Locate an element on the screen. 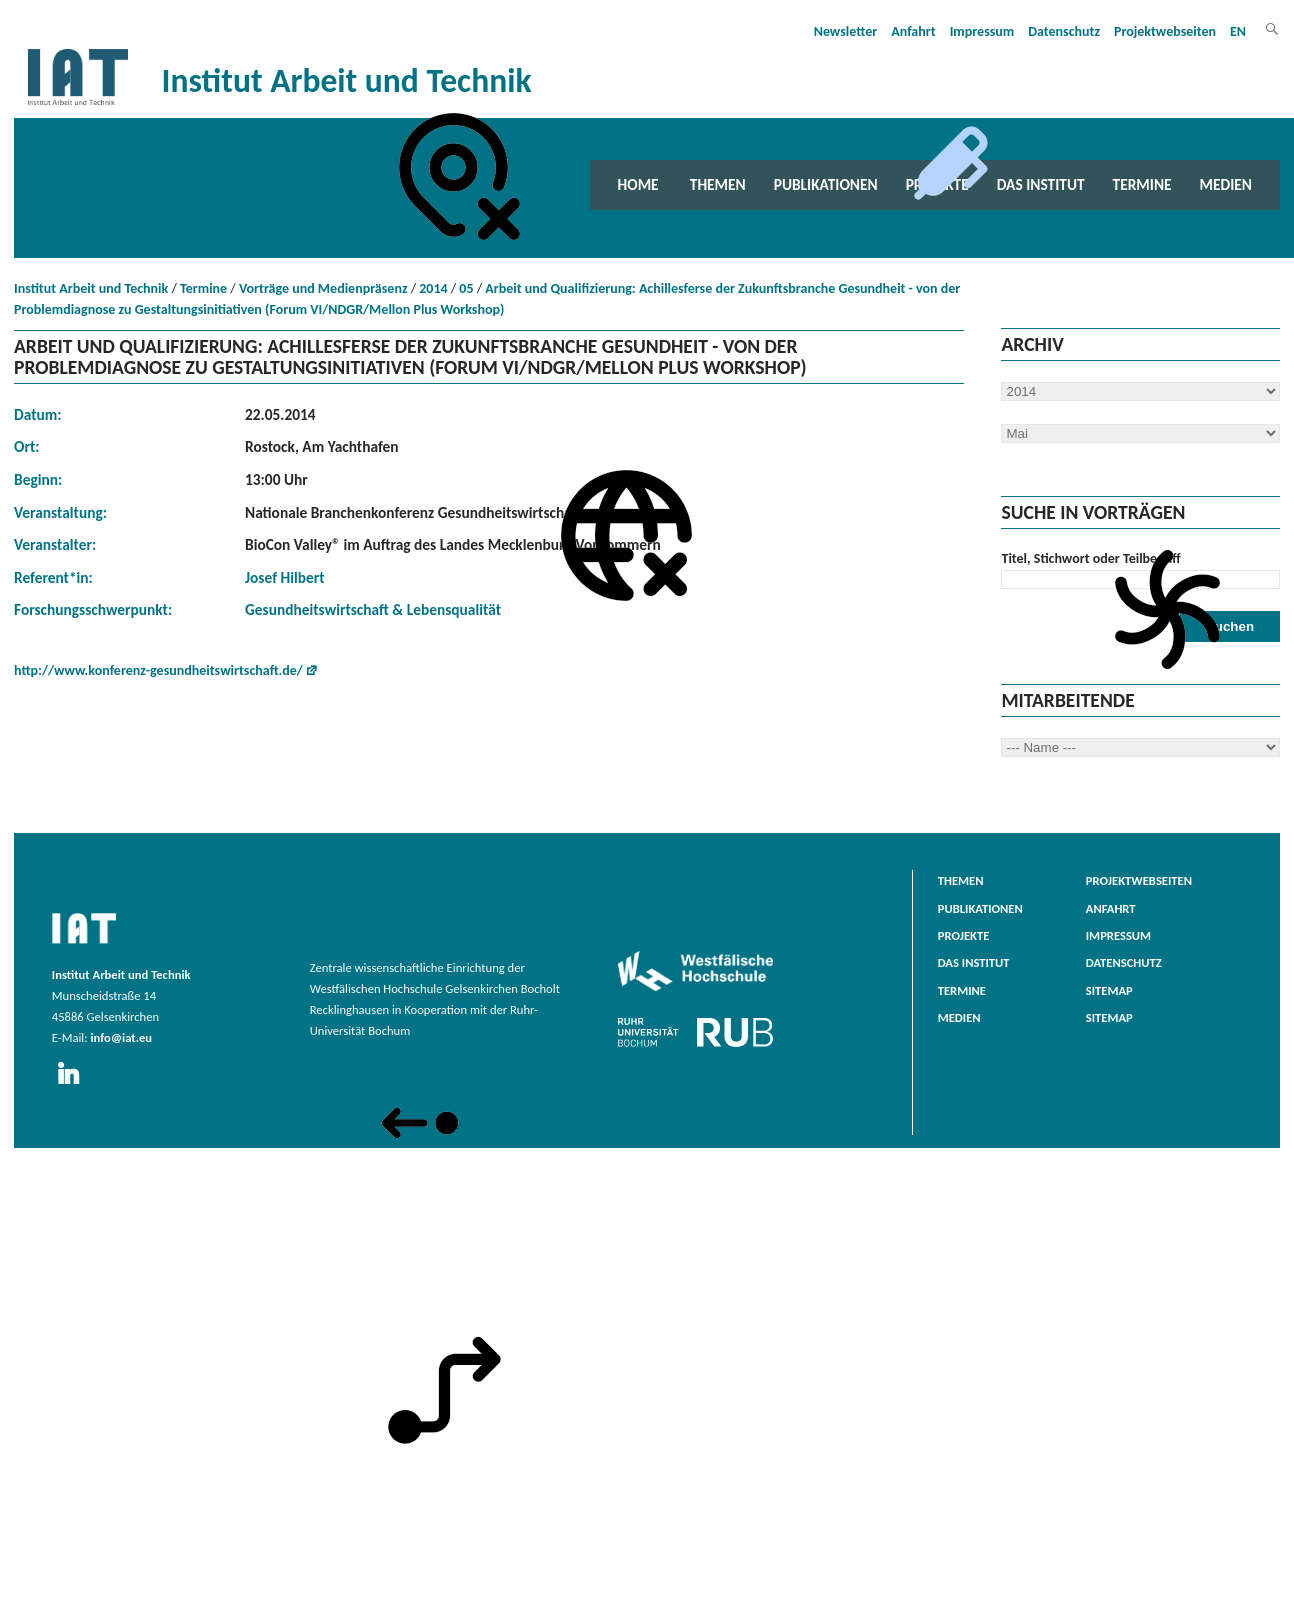 Image resolution: width=1294 pixels, height=1621 pixels. disconnect from the internet is located at coordinates (626, 535).